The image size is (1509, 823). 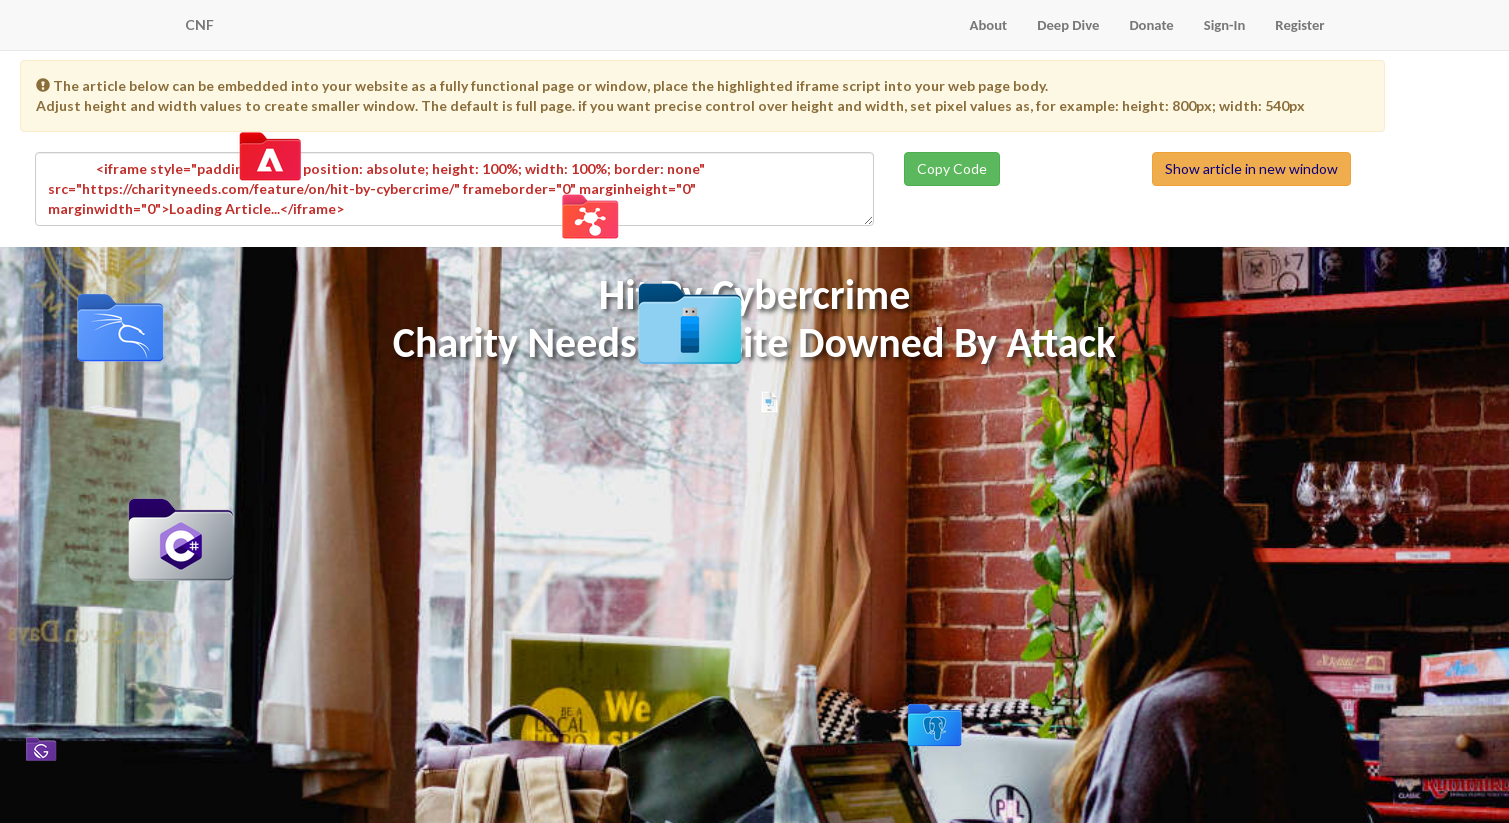 I want to click on open folder containing kali linux files, so click(x=120, y=330).